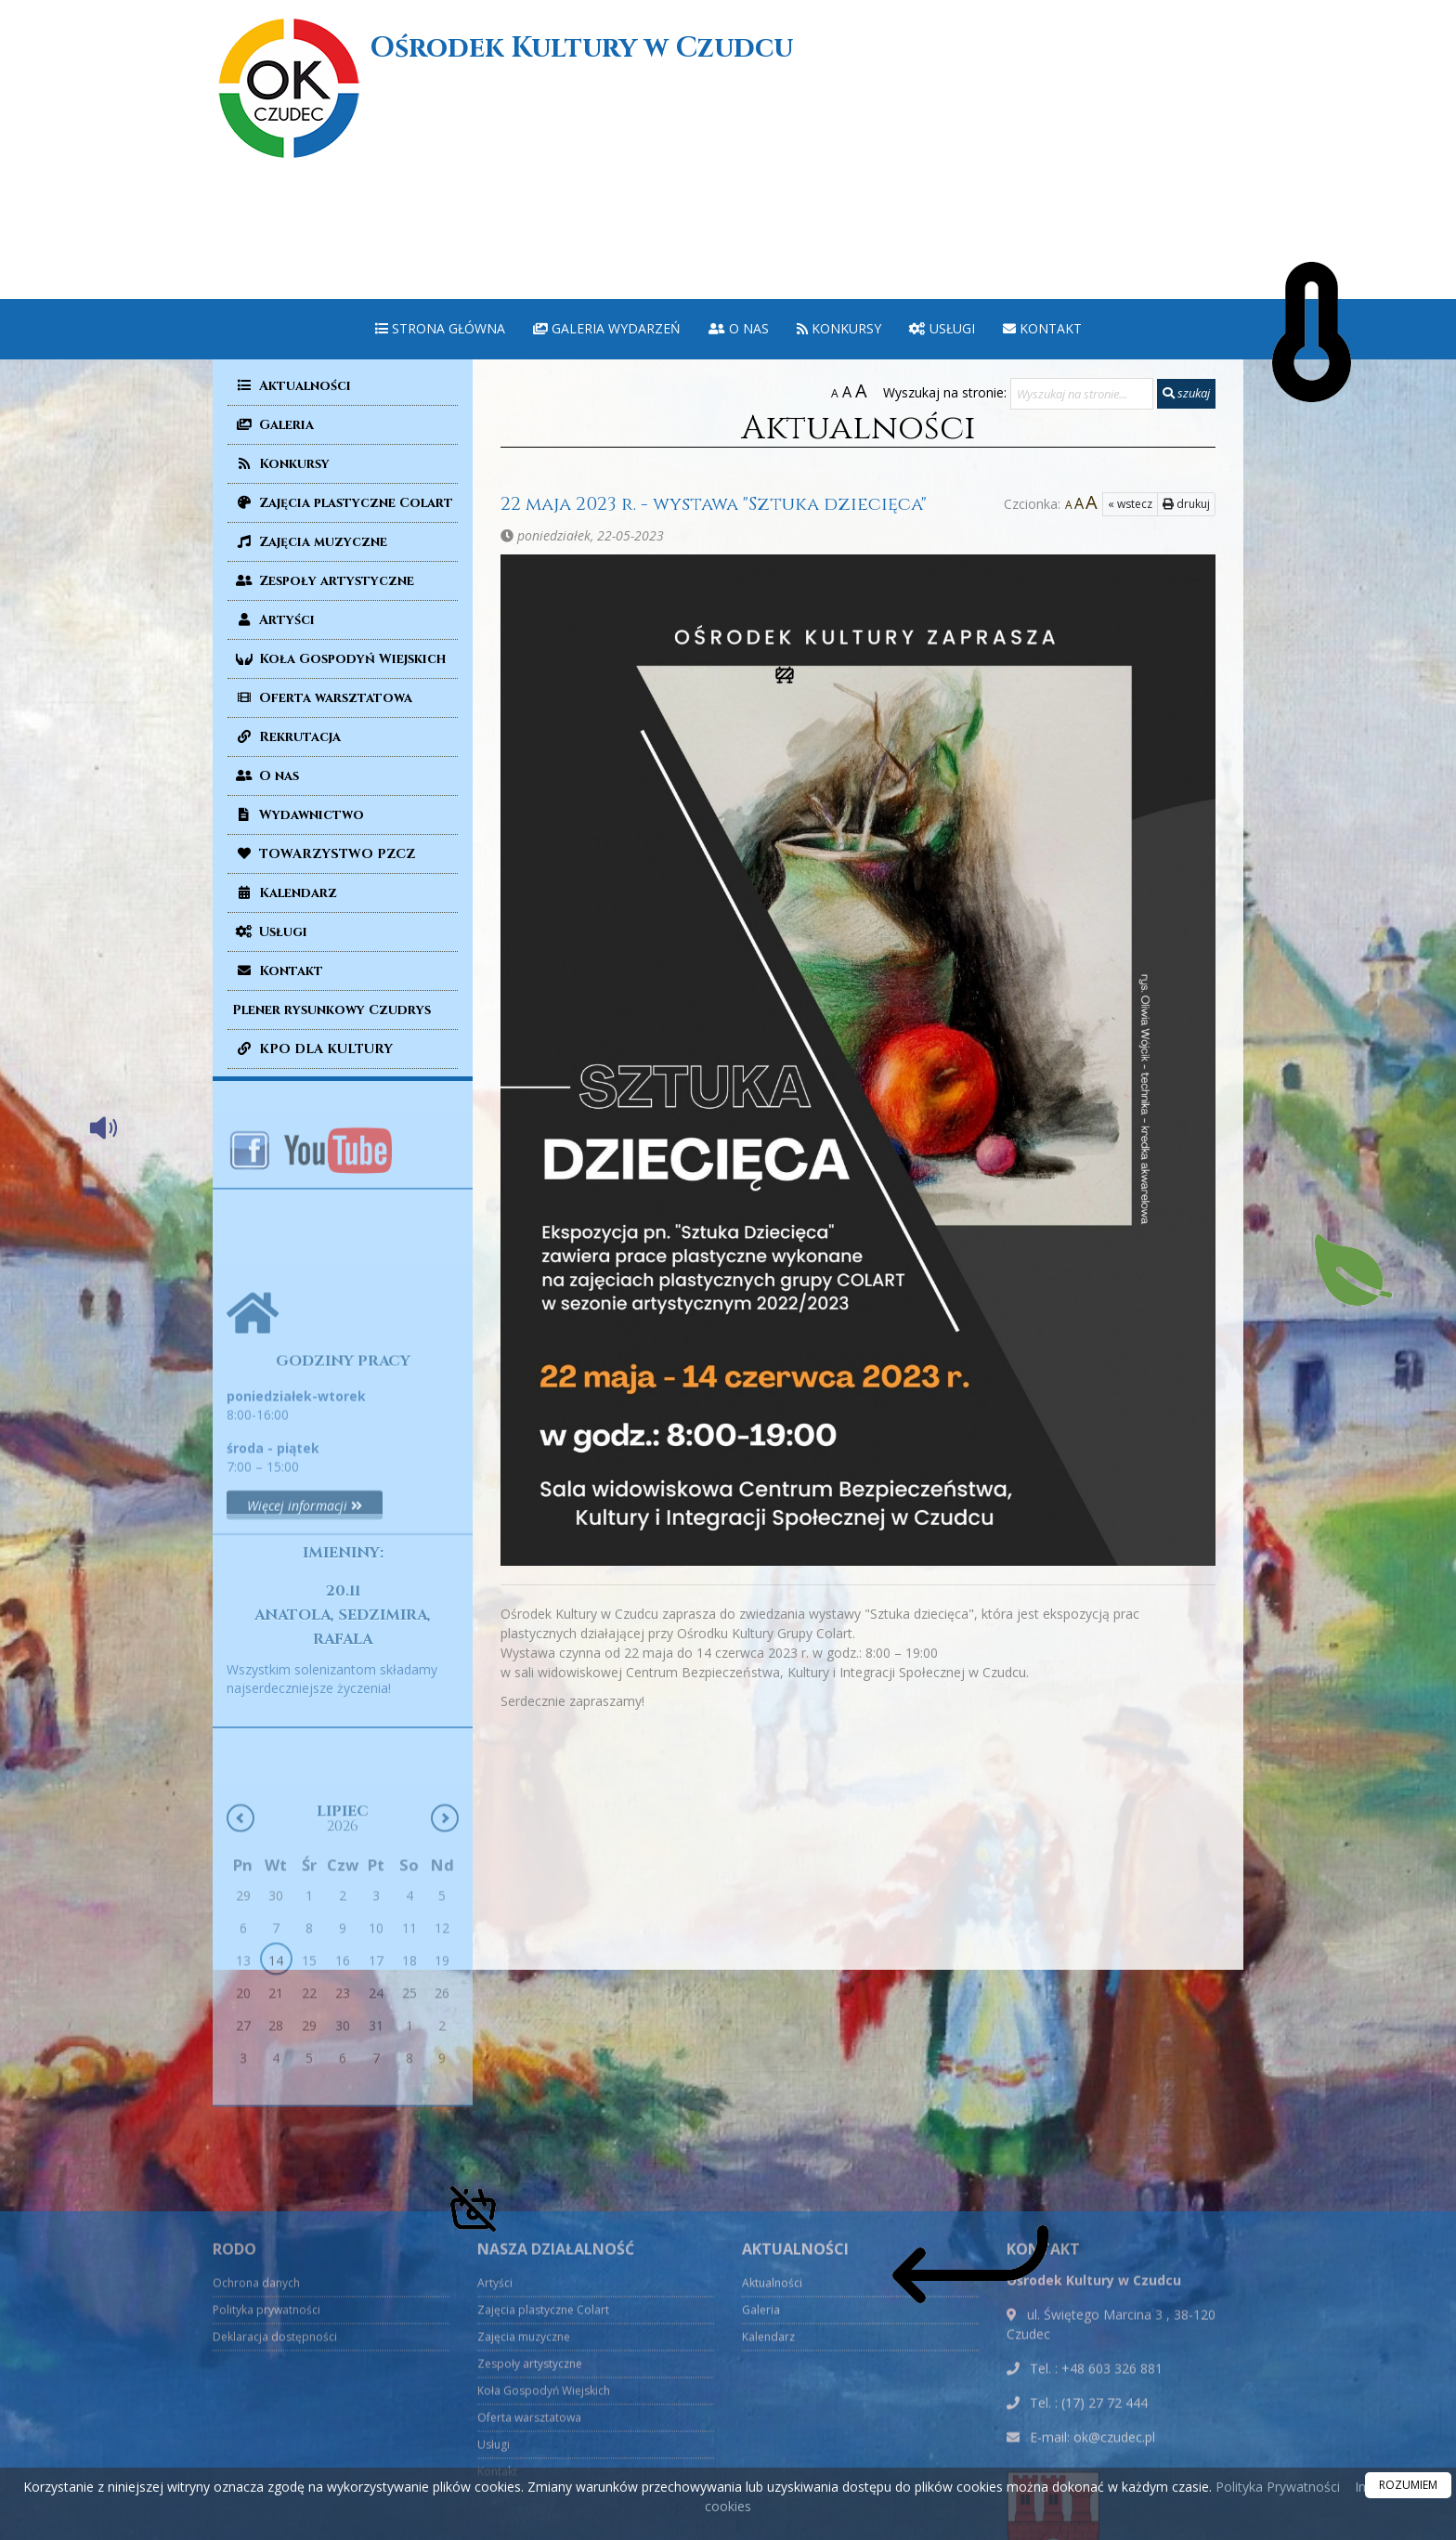 The image size is (1456, 2540). I want to click on indicates a blocked or restricted area, so click(785, 674).